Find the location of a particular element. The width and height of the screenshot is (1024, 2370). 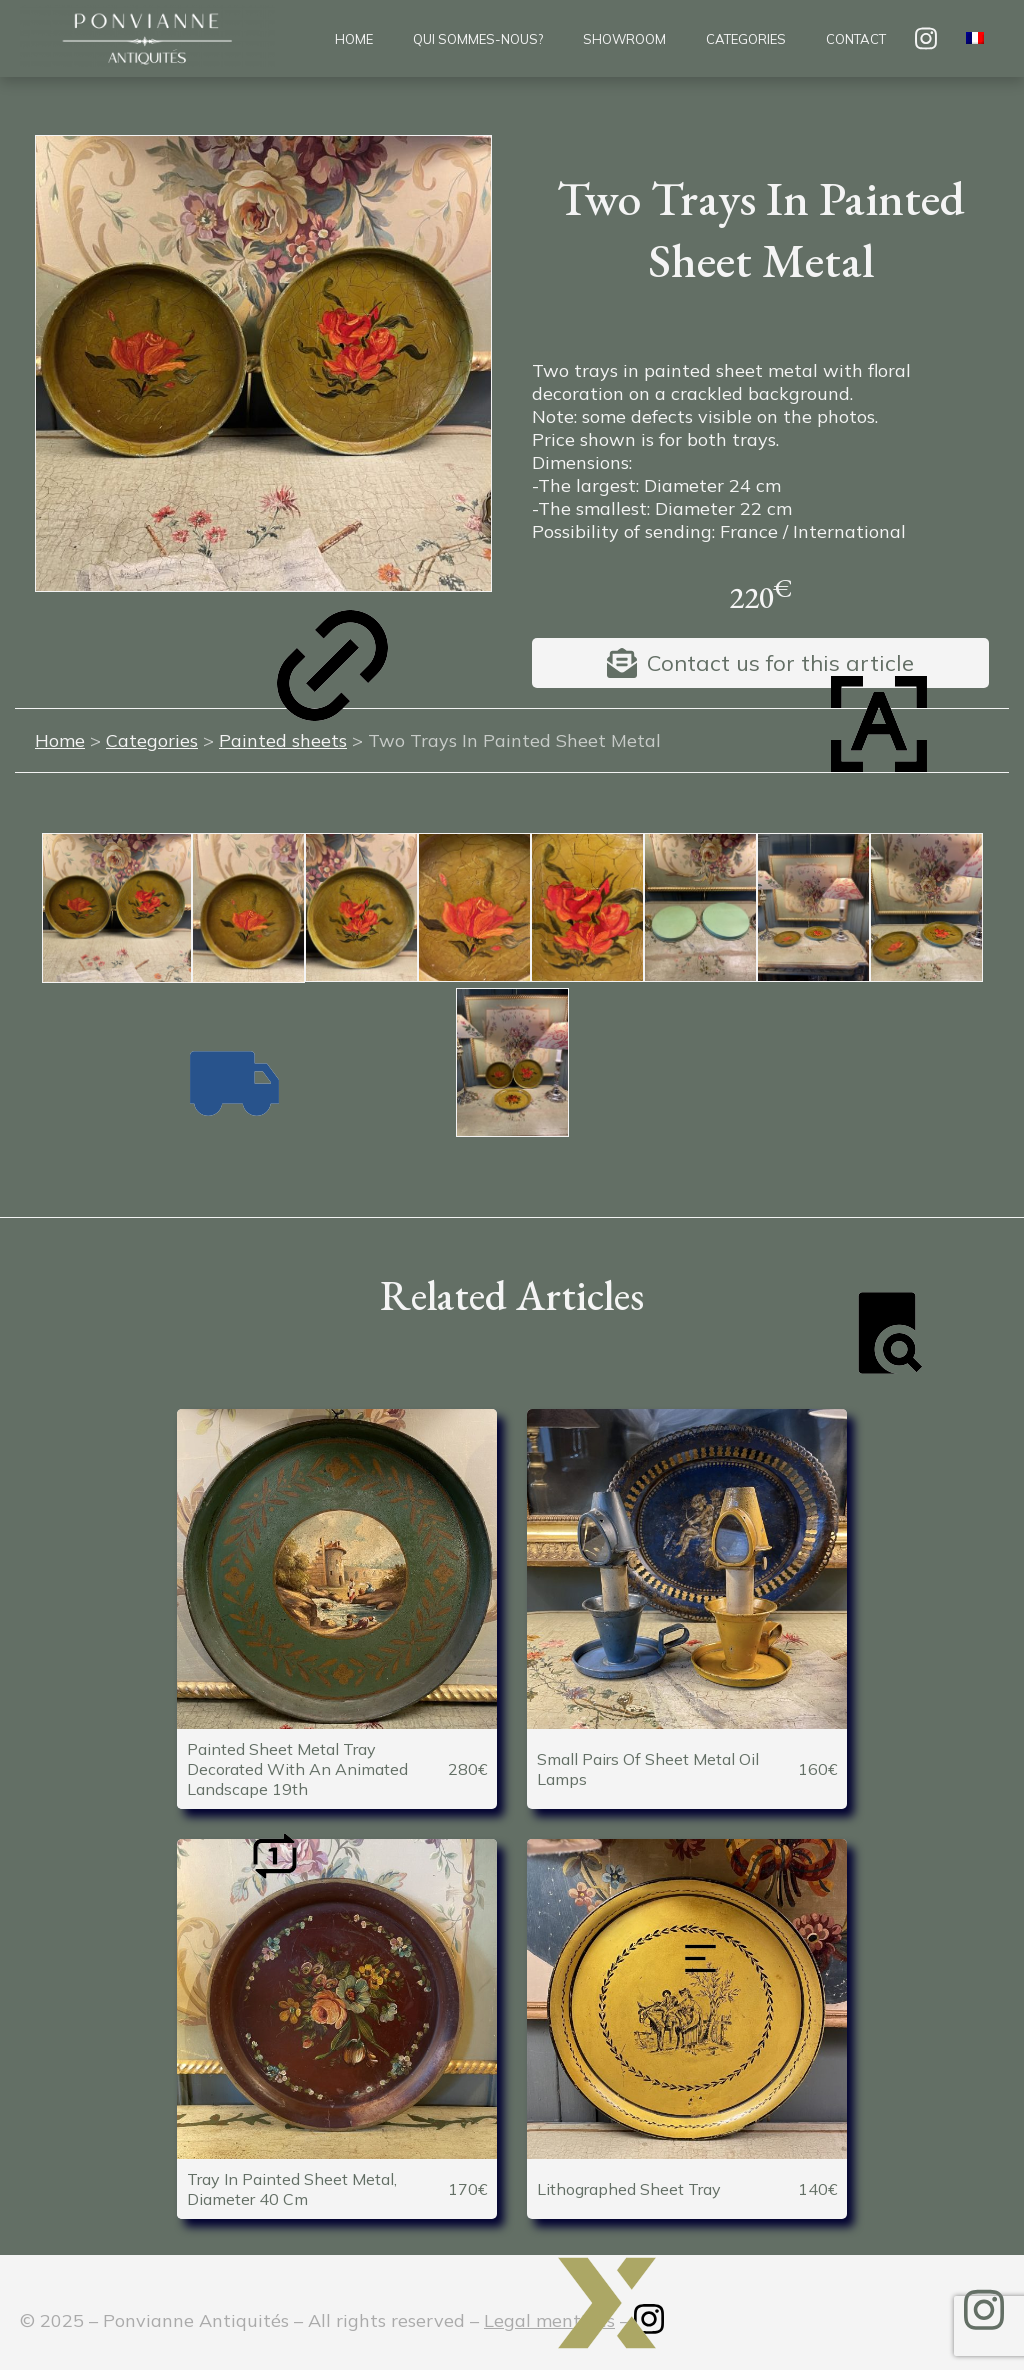

scan text using optical character recognition (OCR) is located at coordinates (879, 724).